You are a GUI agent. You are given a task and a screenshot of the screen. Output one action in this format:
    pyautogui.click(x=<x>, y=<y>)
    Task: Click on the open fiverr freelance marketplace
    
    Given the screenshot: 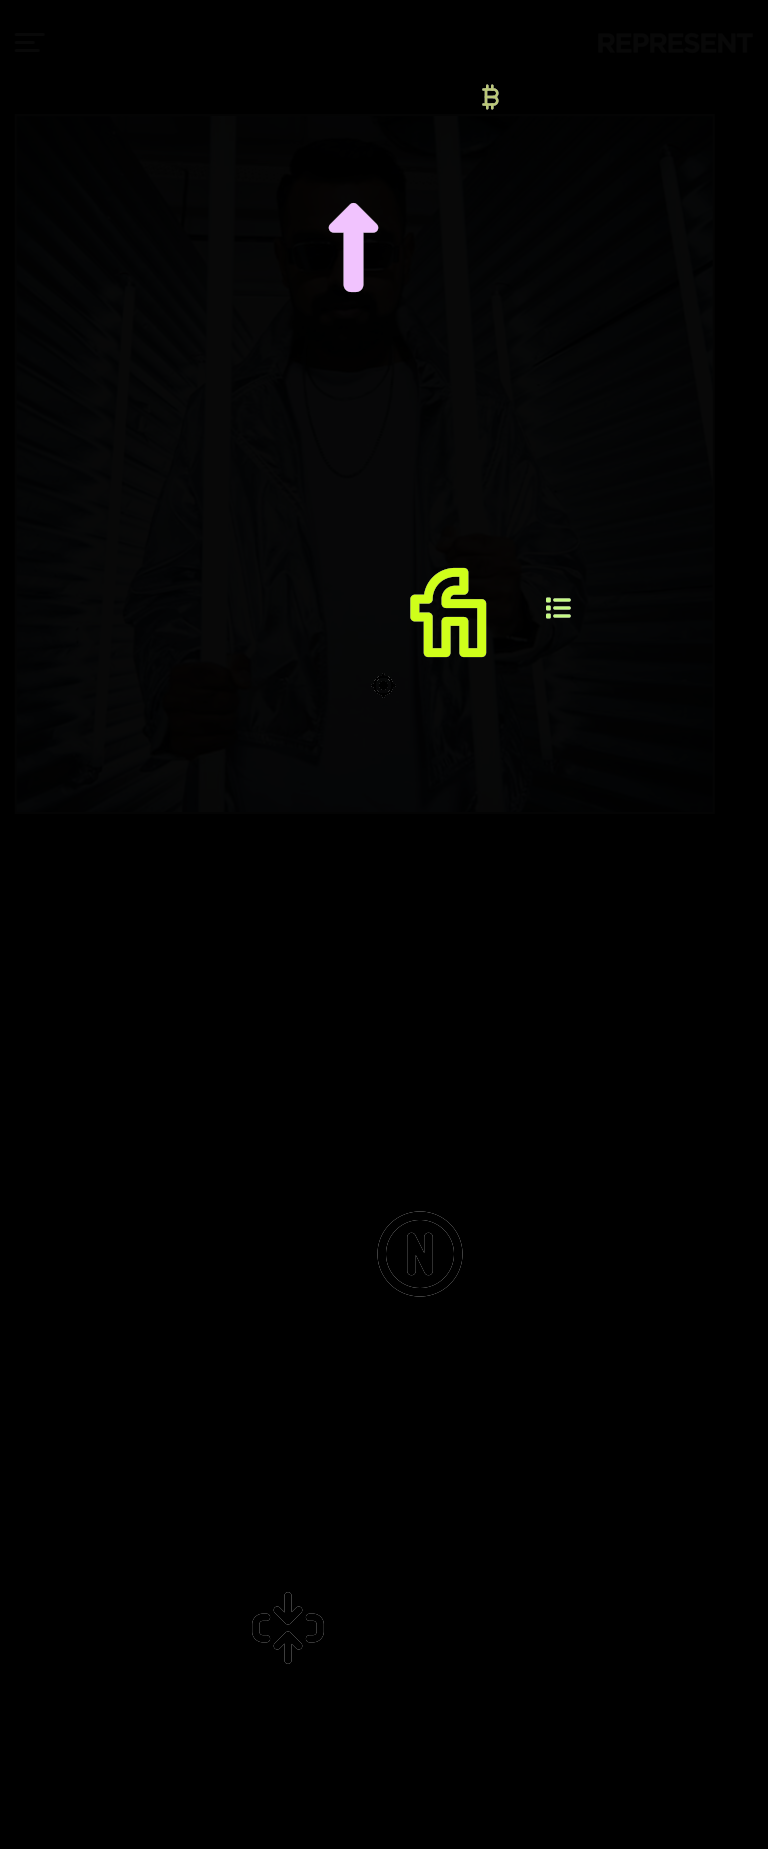 What is the action you would take?
    pyautogui.click(x=450, y=612)
    